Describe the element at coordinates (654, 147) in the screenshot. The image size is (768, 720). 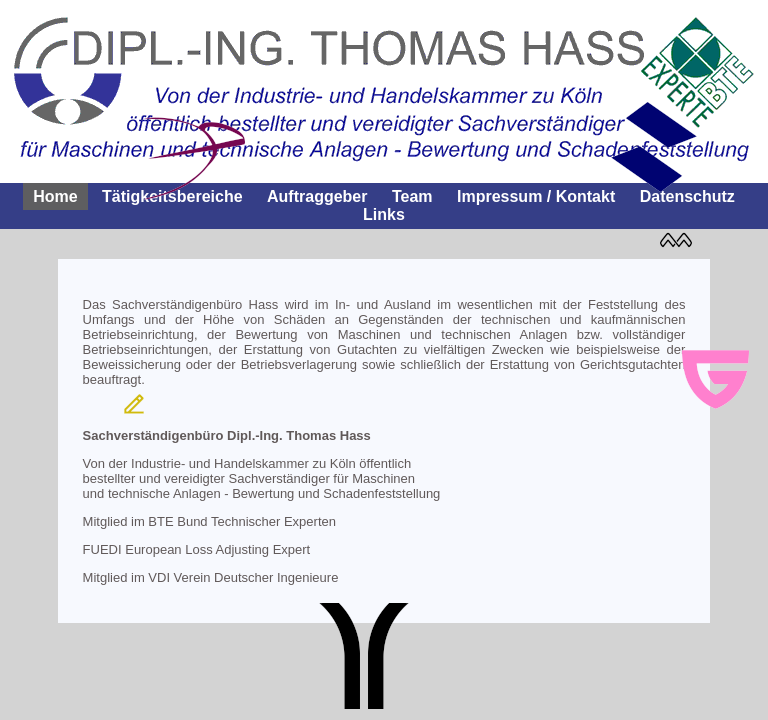
I see `nanostores library logo` at that location.